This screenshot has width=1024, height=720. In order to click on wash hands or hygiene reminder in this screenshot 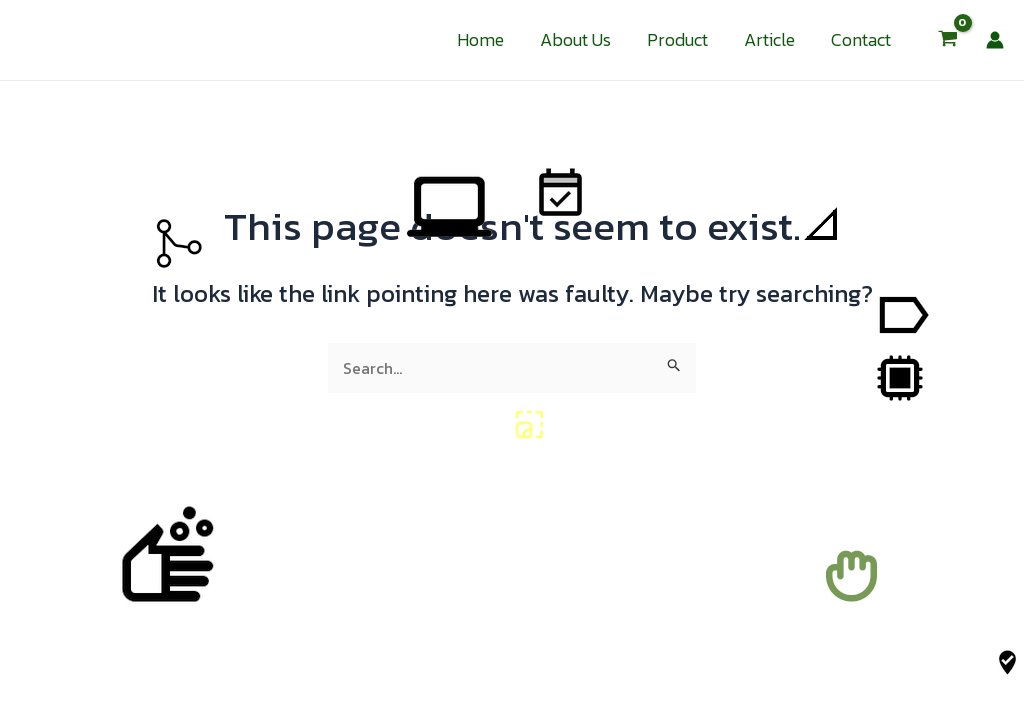, I will do `click(170, 554)`.